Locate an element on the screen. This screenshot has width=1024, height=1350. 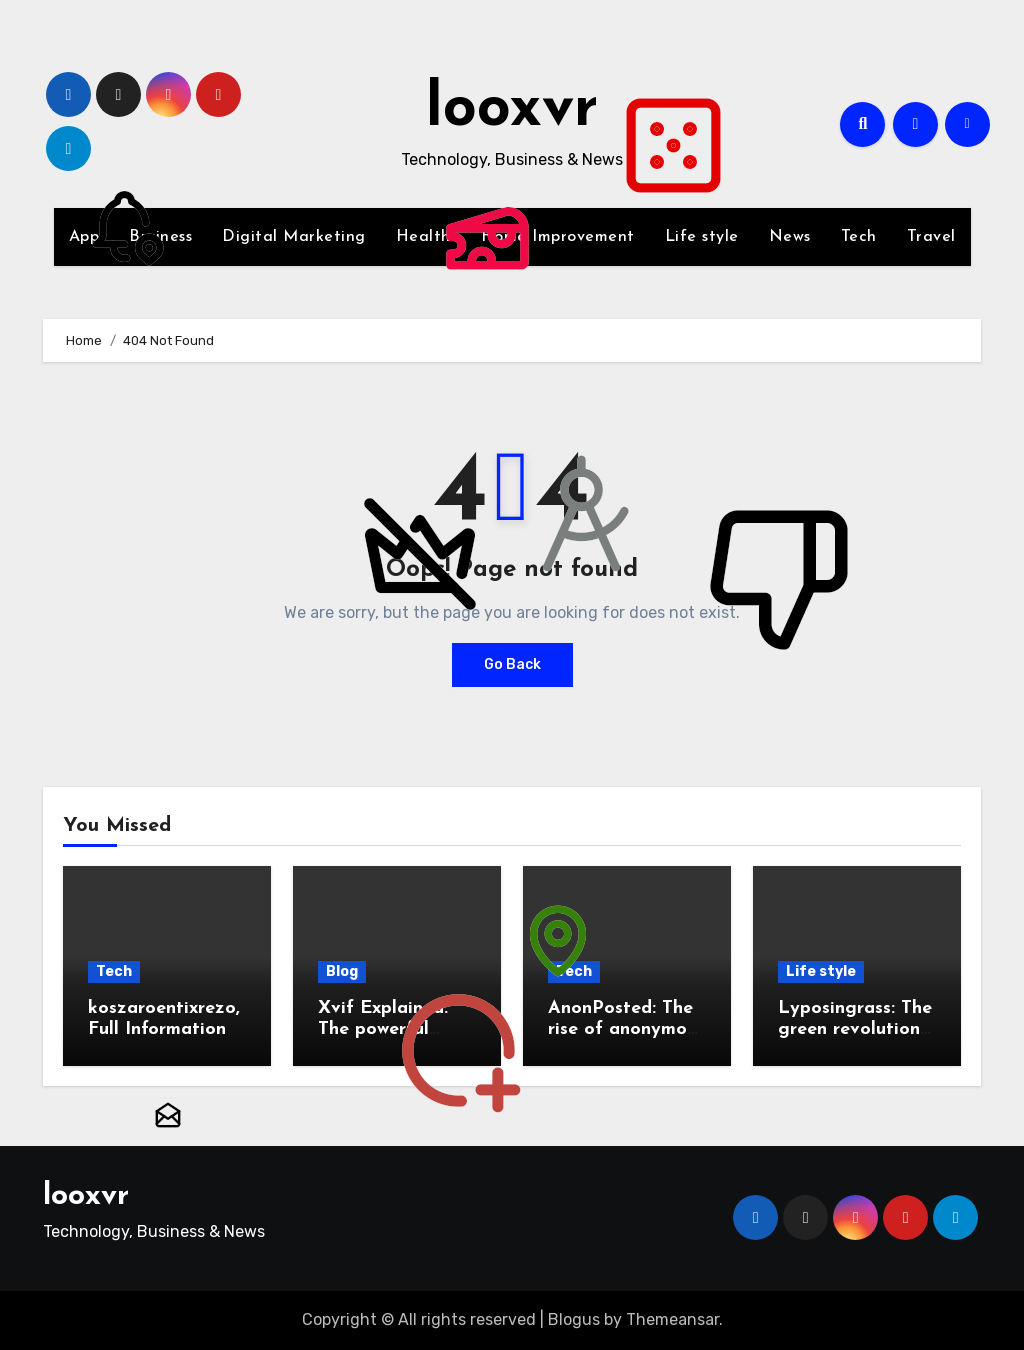
randomize or shuffle content is located at coordinates (673, 145).